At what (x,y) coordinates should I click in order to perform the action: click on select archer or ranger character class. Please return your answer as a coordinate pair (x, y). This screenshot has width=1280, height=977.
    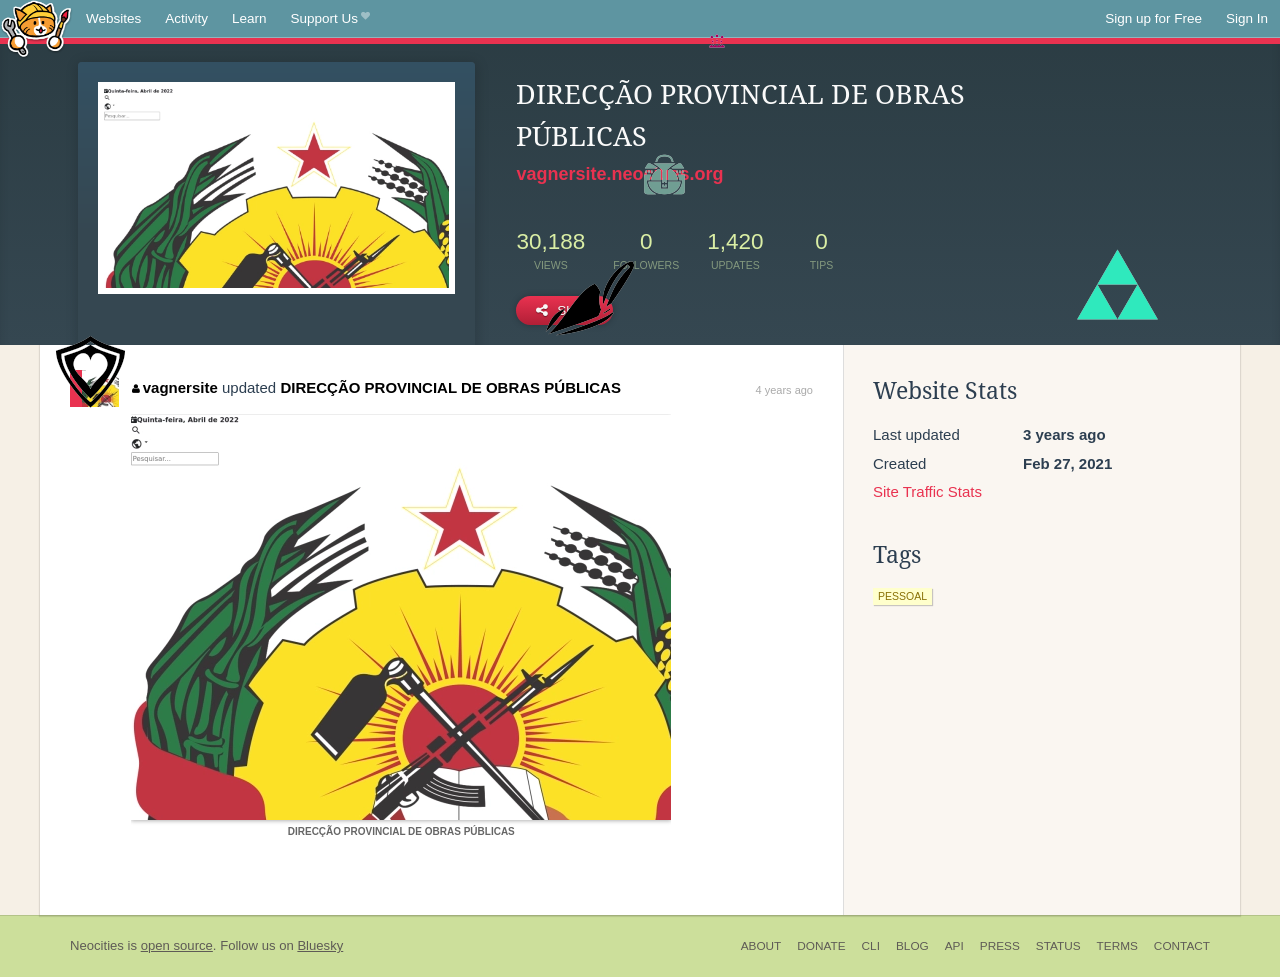
    Looking at the image, I should click on (589, 300).